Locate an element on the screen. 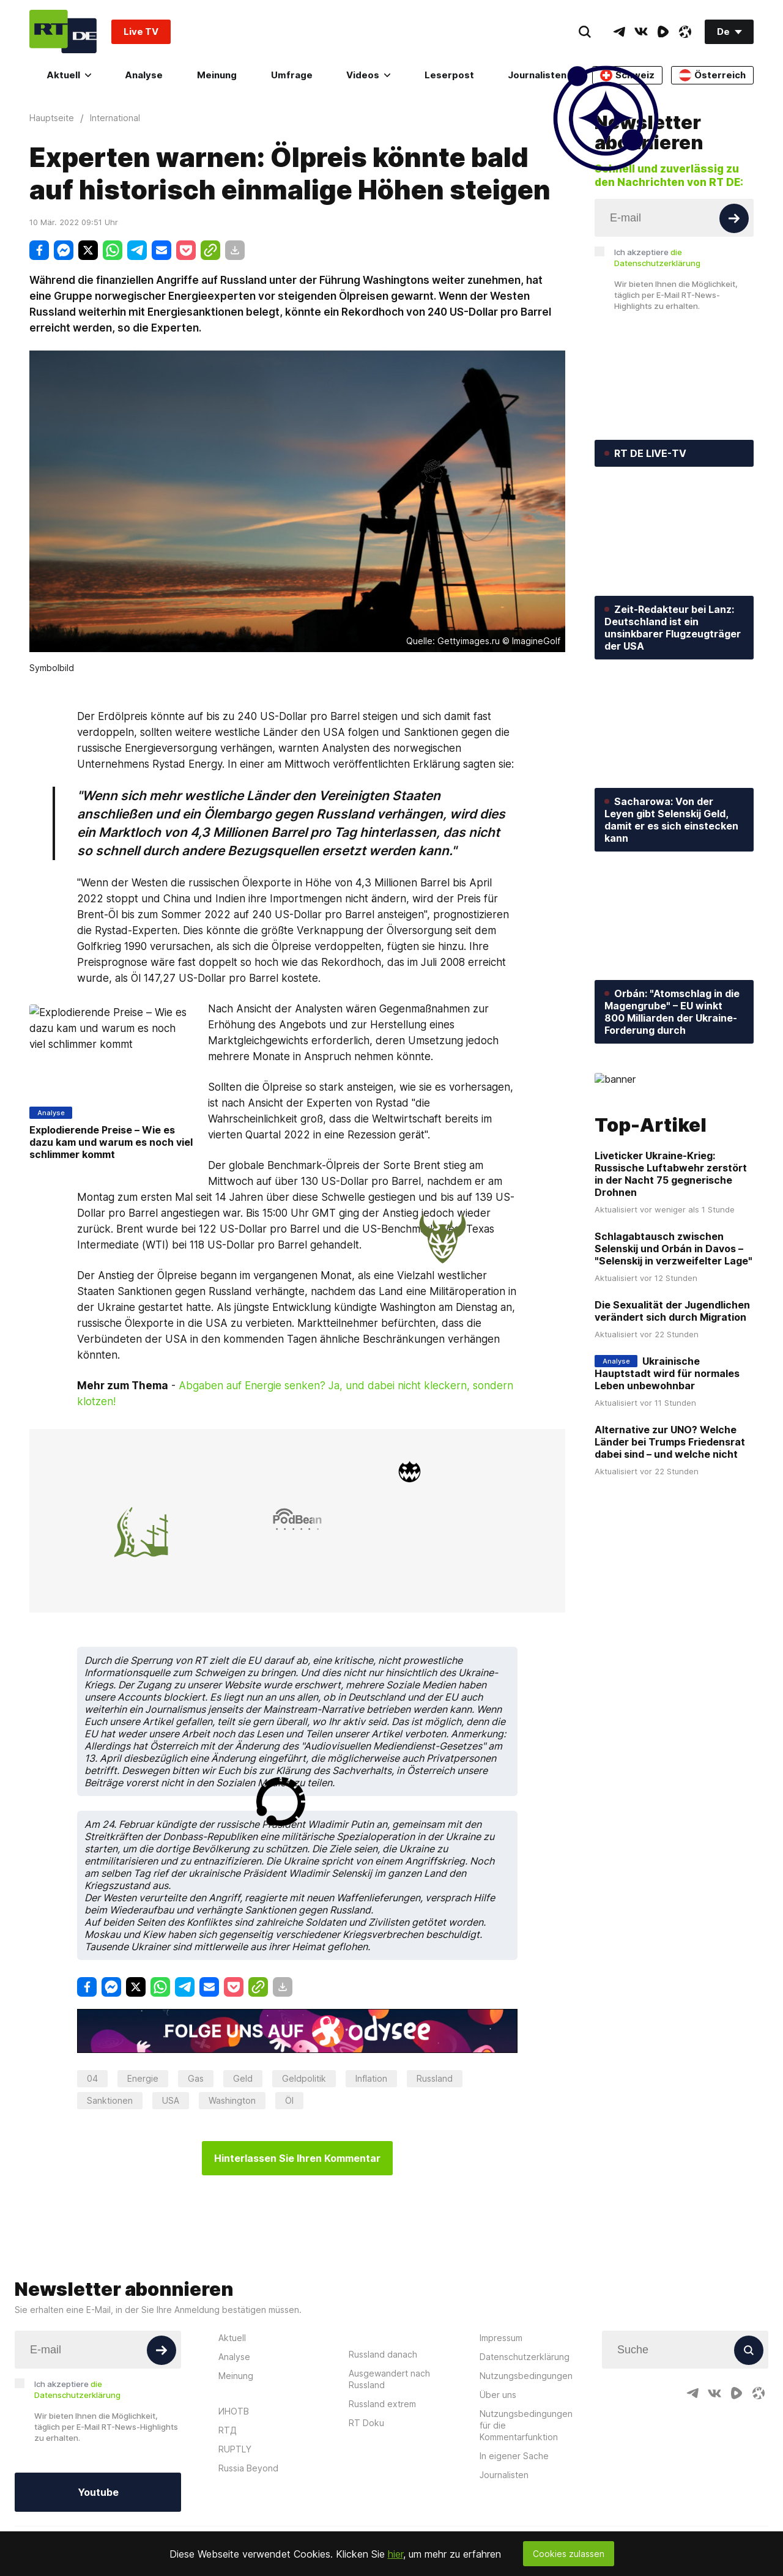 This screenshot has width=783, height=2576. sea monster encounter or kraken attack event is located at coordinates (141, 1531).